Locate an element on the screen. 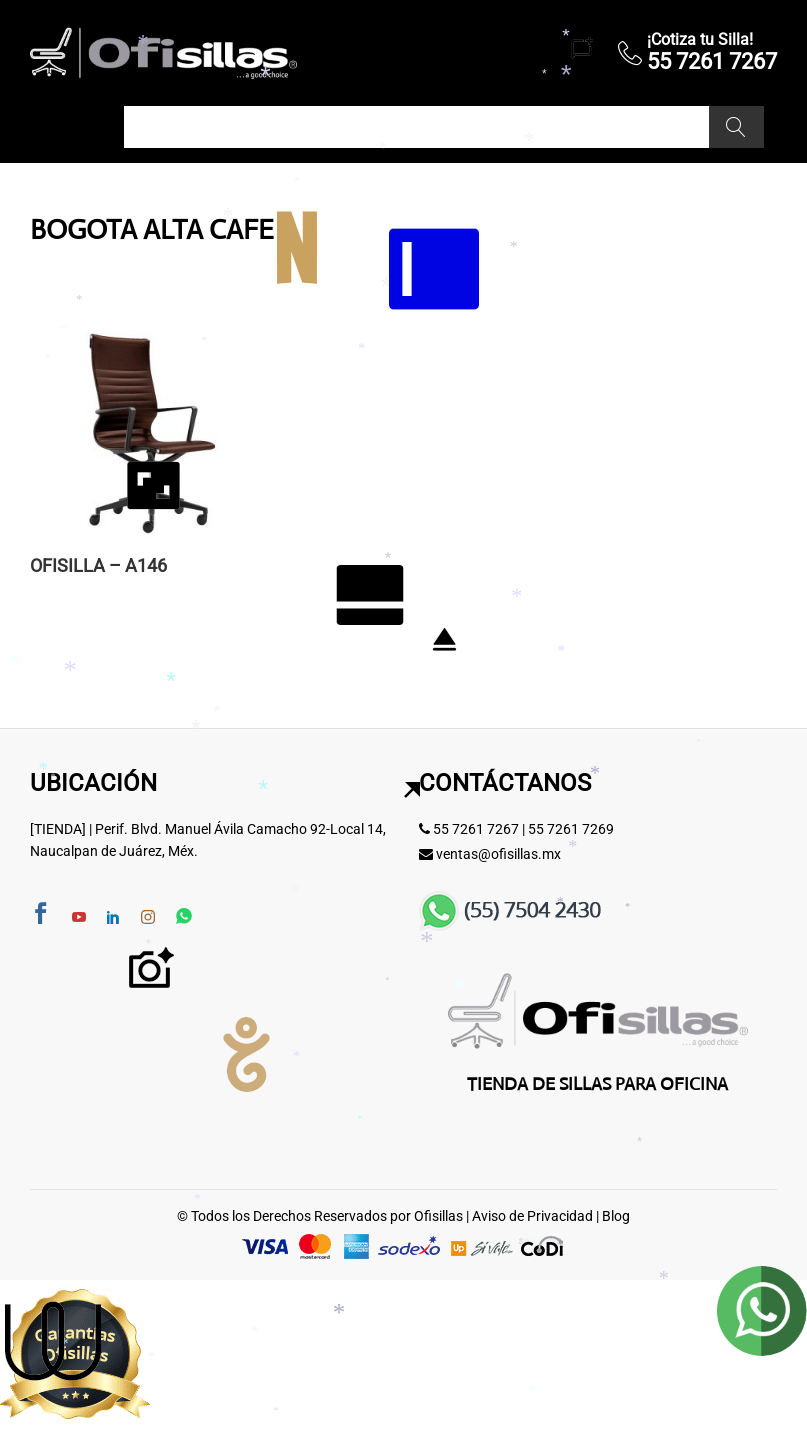 This screenshot has width=807, height=1430. switch to bottom panel layout is located at coordinates (370, 595).